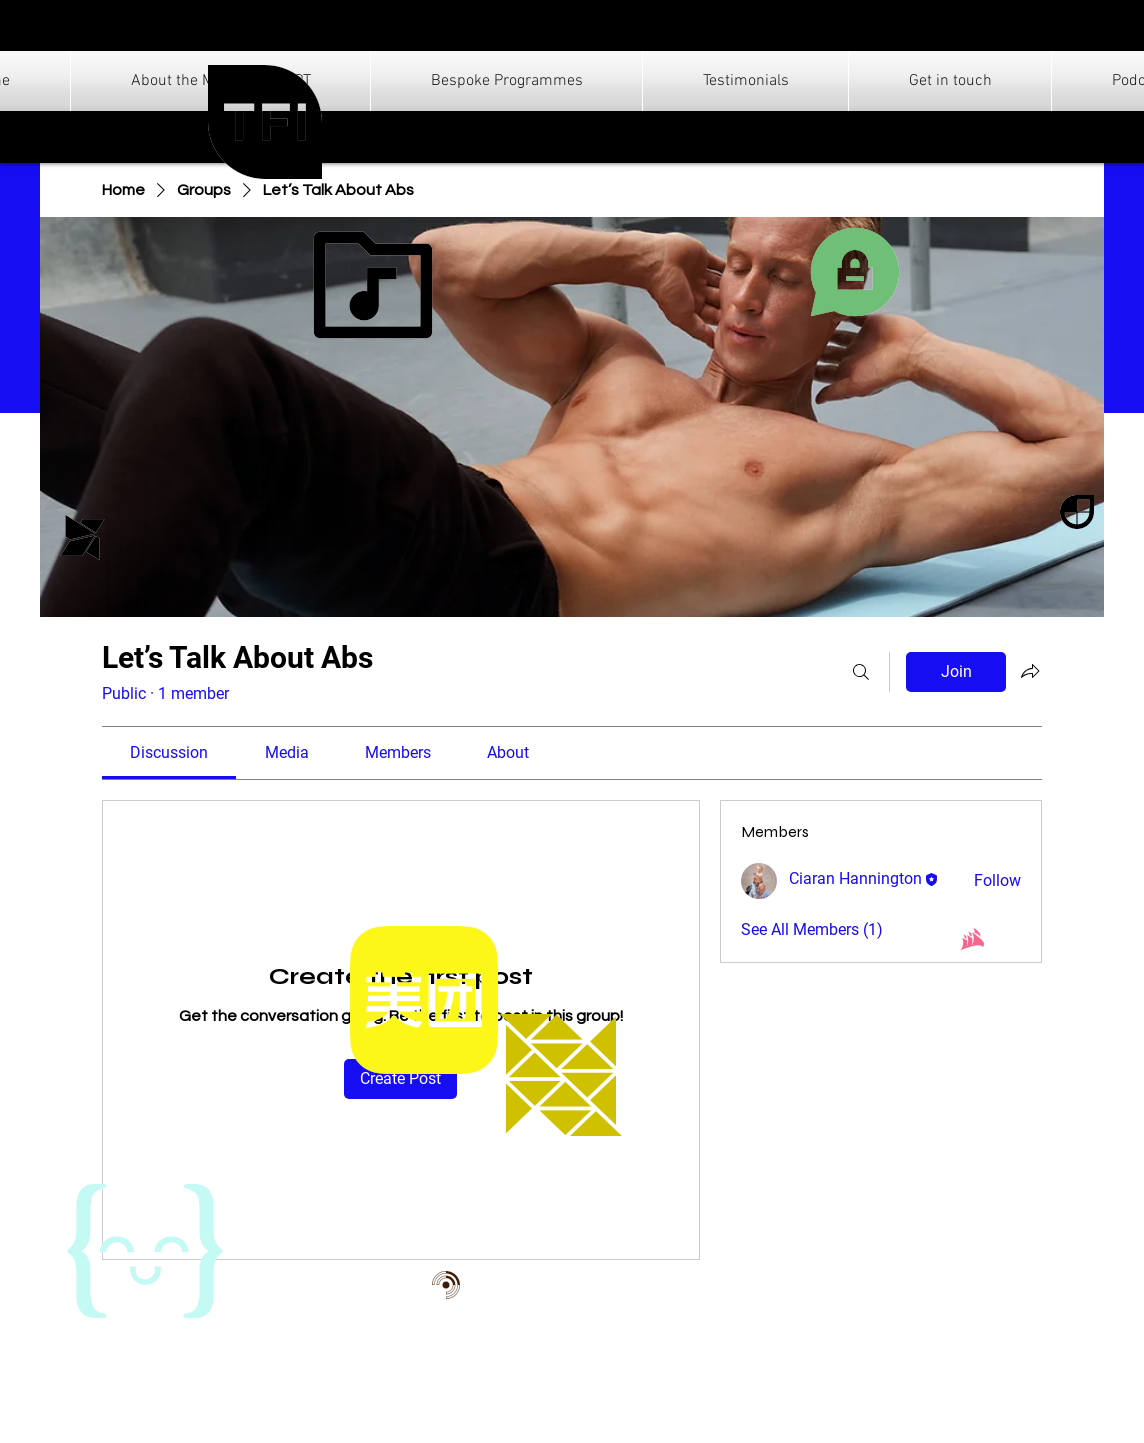 This screenshot has height=1443, width=1144. Describe the element at coordinates (561, 1075) in the screenshot. I see `NSIS (Nullsoft Scriptable Install System) logo` at that location.